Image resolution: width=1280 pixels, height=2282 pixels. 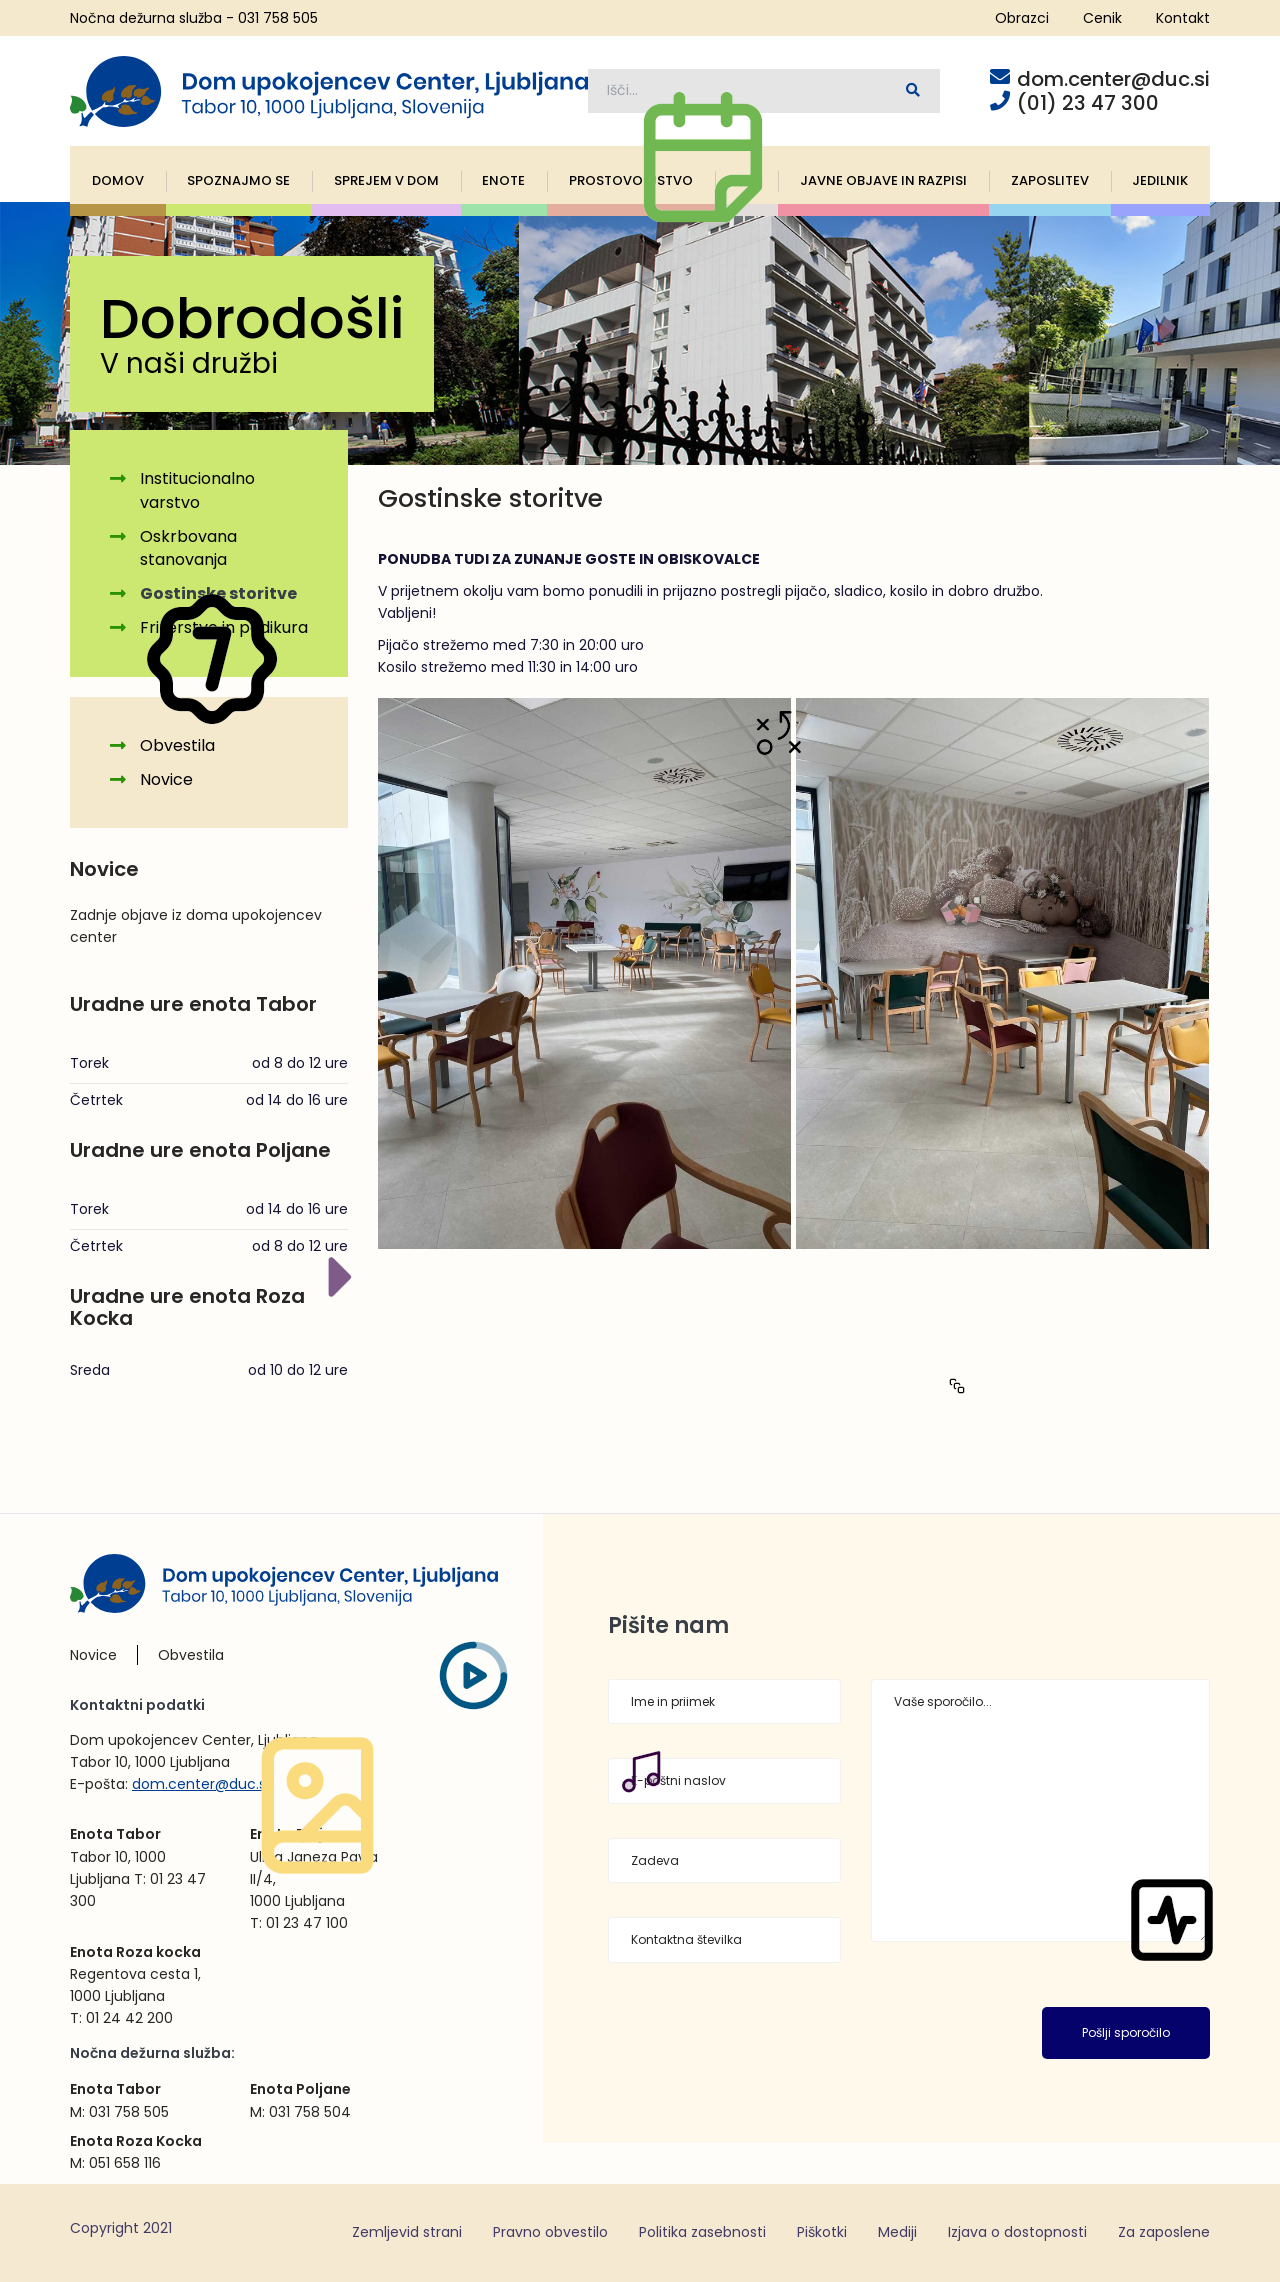 What do you see at coordinates (957, 1386) in the screenshot?
I see `view stacked layers or cards` at bounding box center [957, 1386].